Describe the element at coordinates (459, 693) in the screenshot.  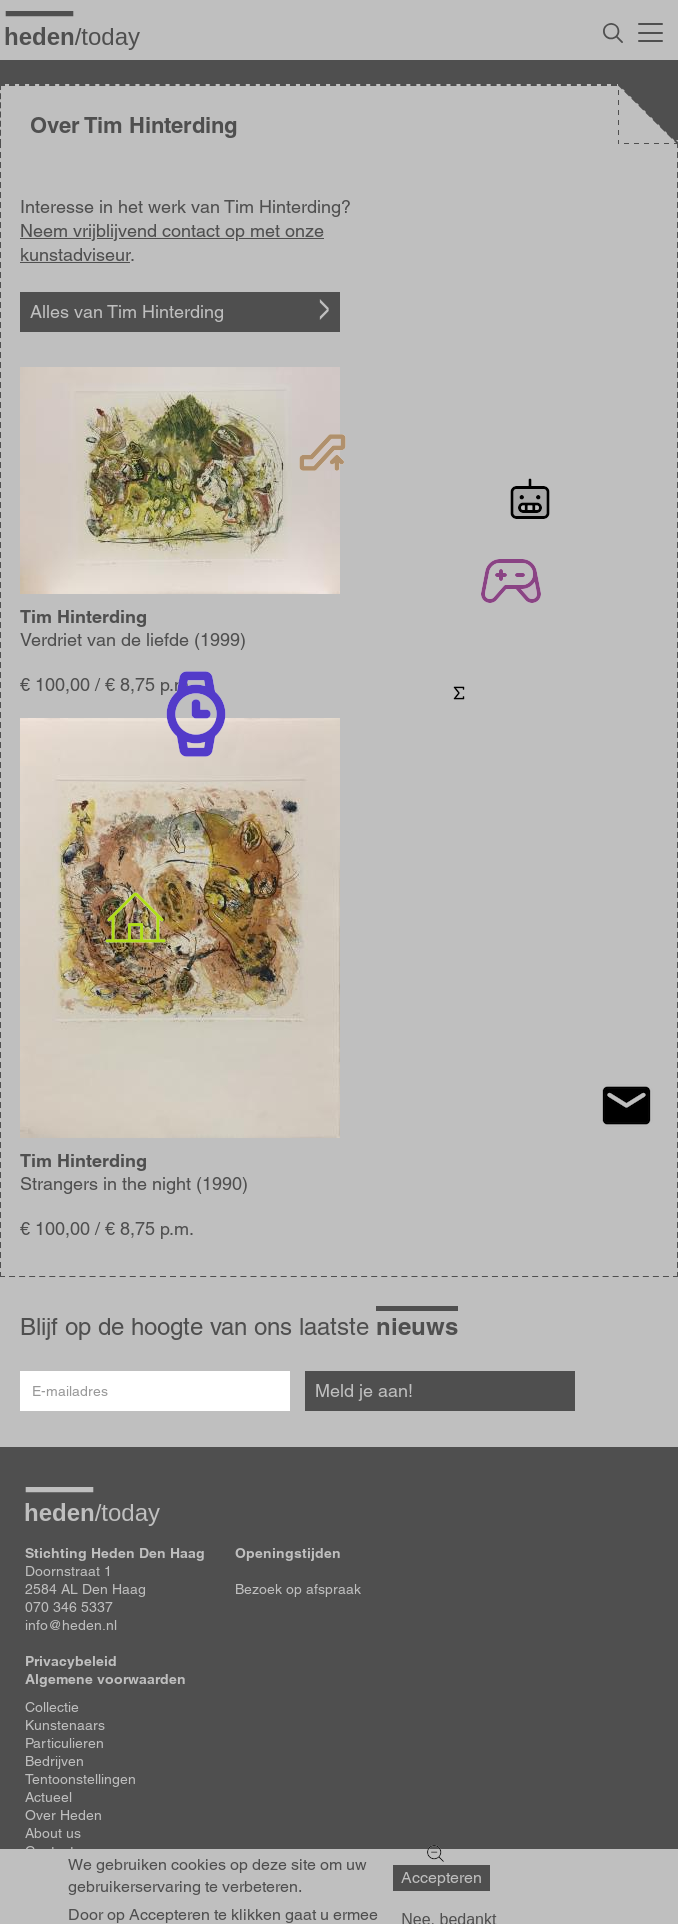
I see `calculate sum or total` at that location.